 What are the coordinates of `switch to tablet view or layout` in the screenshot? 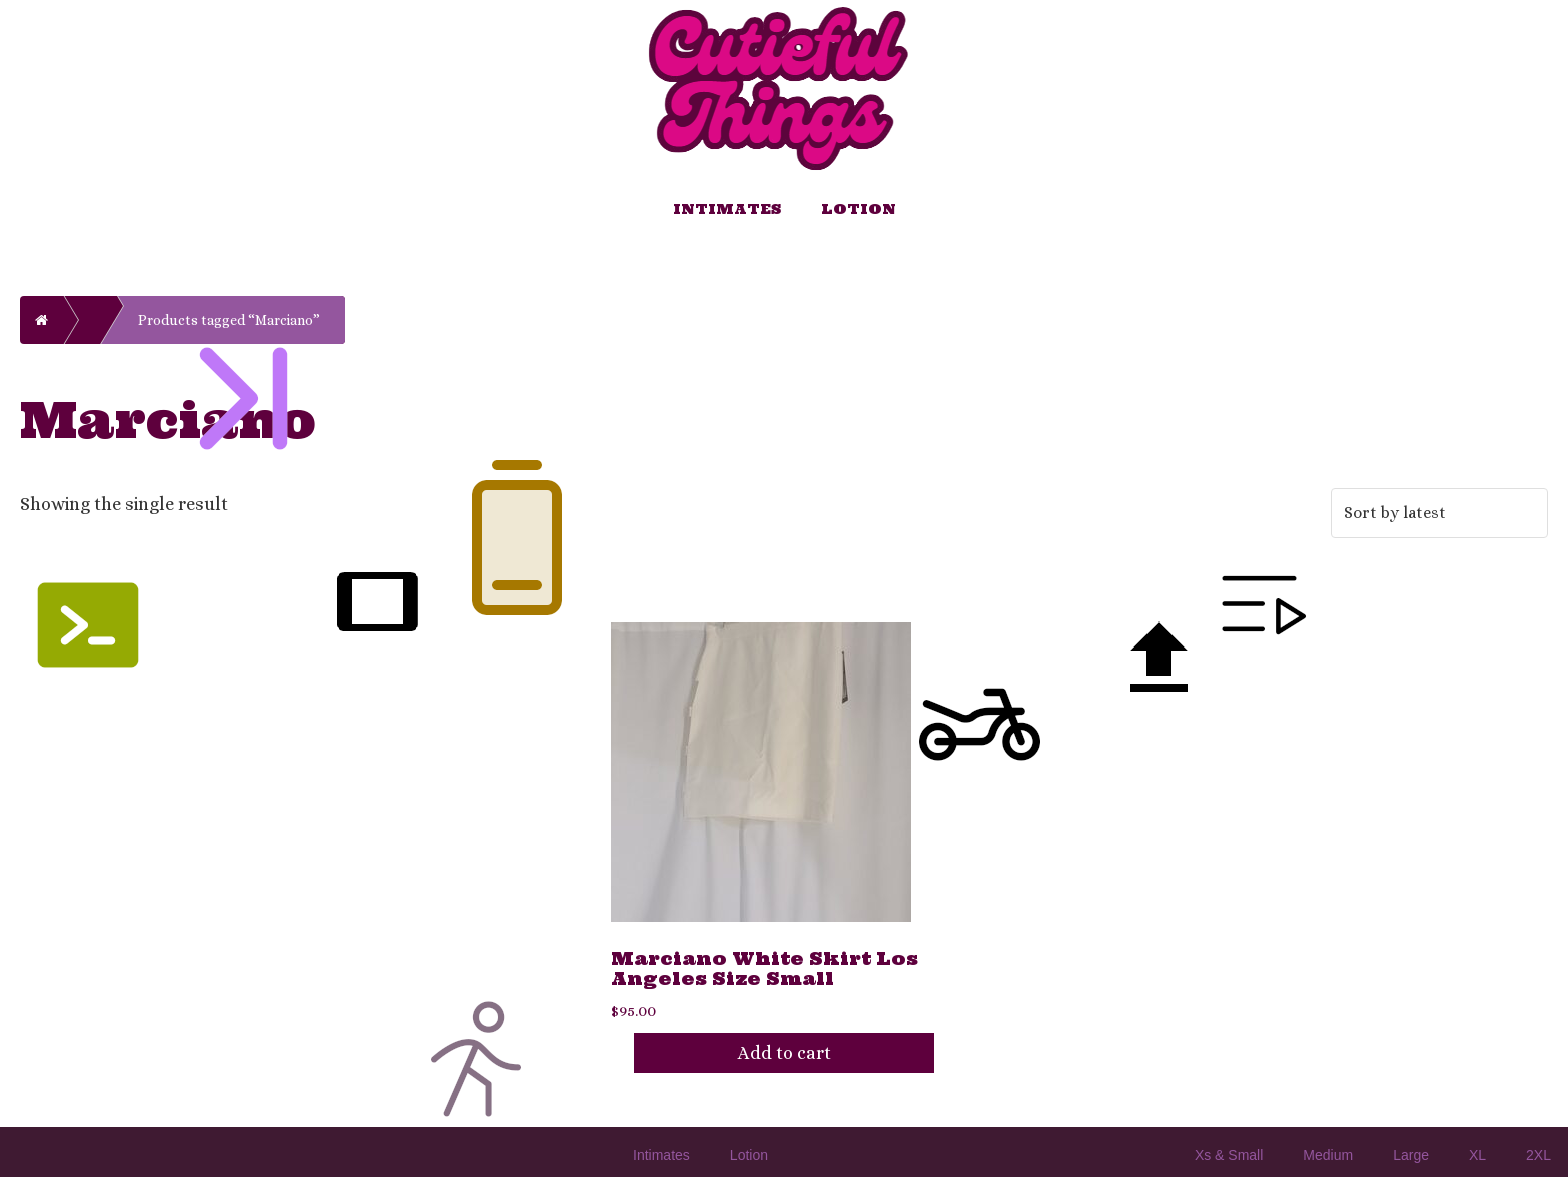 It's located at (377, 601).